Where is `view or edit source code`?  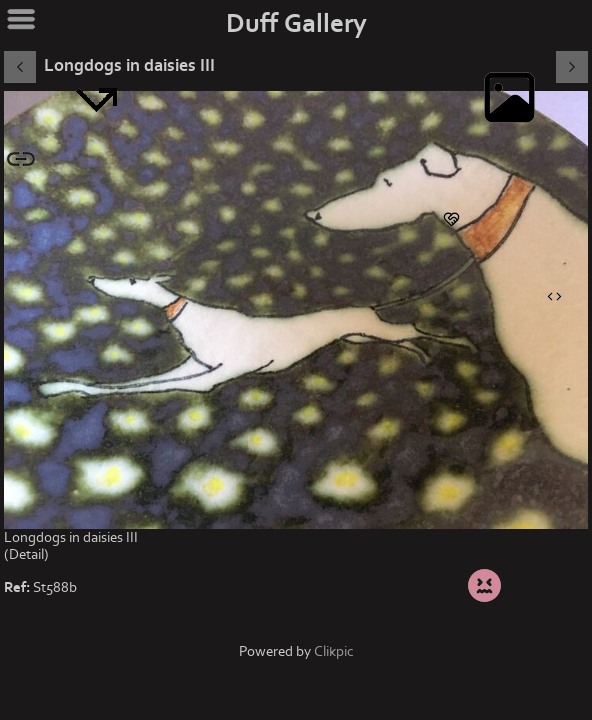 view or edit source code is located at coordinates (554, 296).